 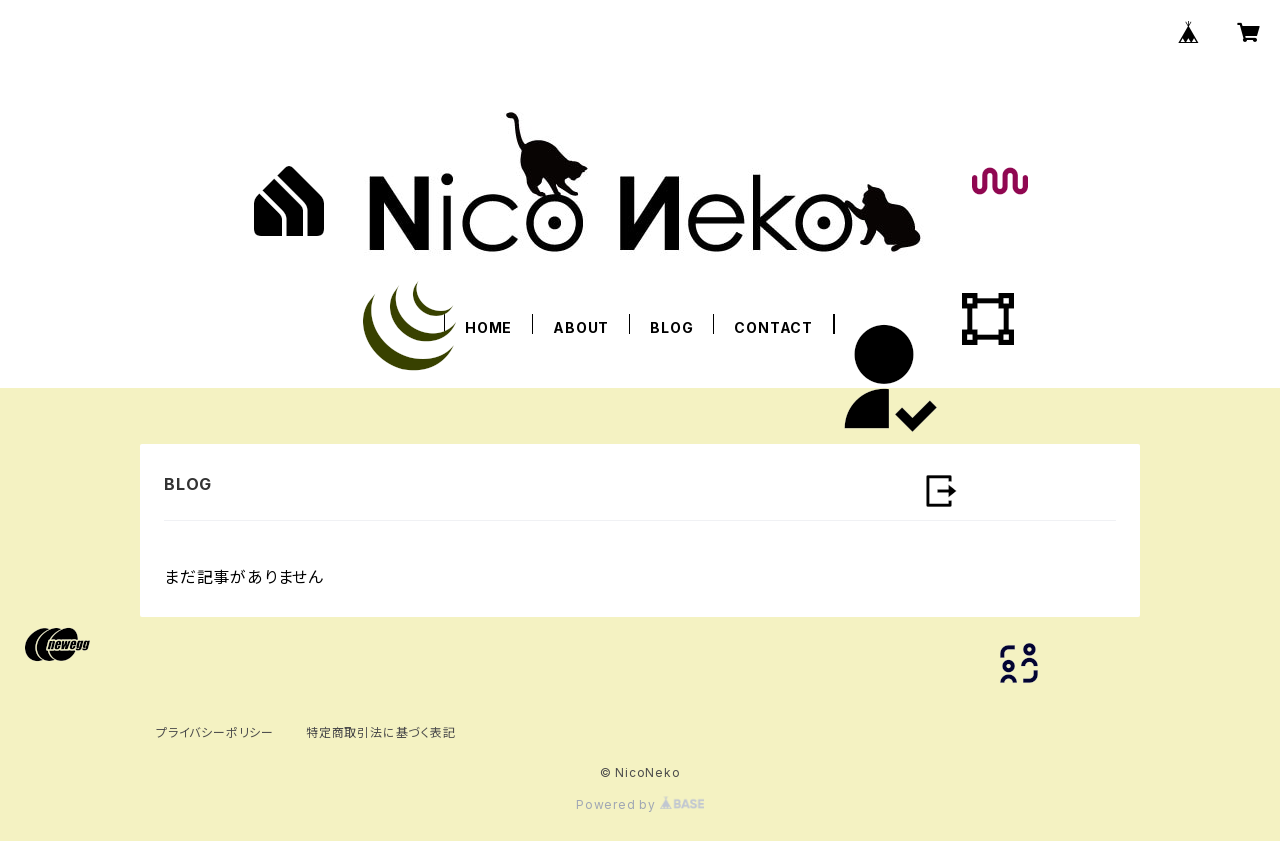 I want to click on log out of your account, so click(x=939, y=491).